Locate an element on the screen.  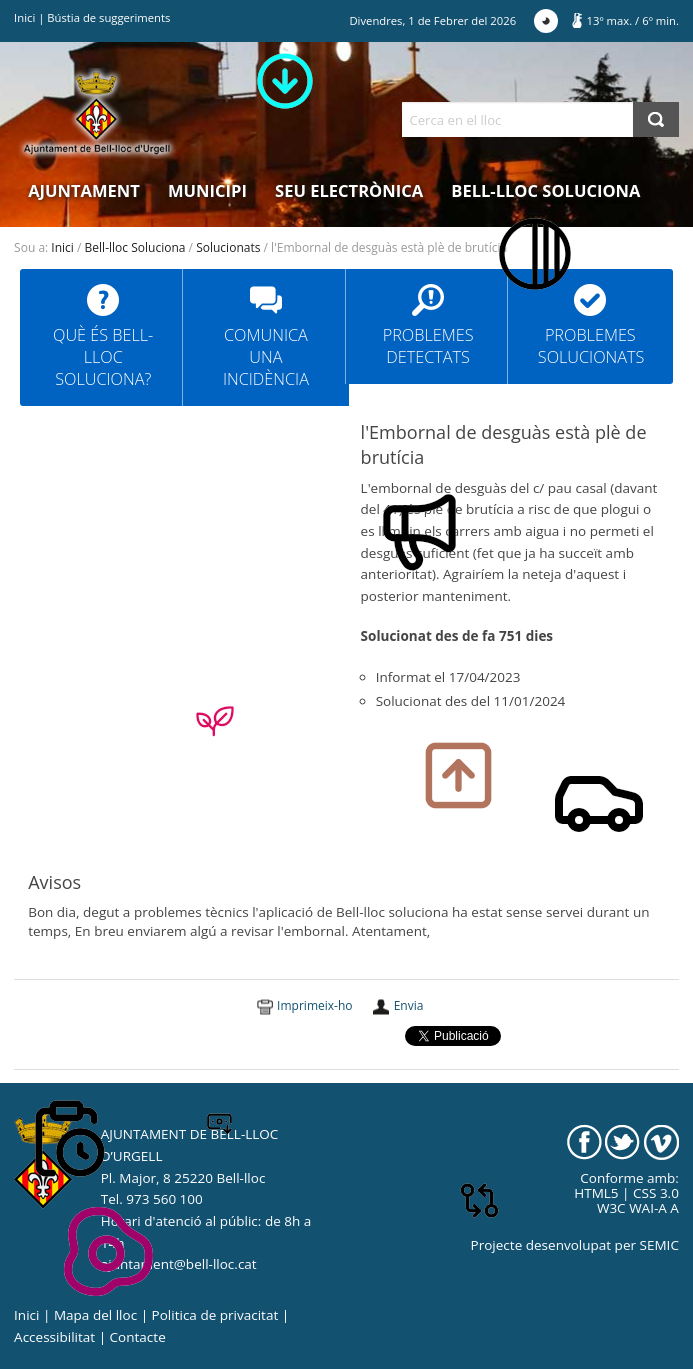
download file or content is located at coordinates (285, 81).